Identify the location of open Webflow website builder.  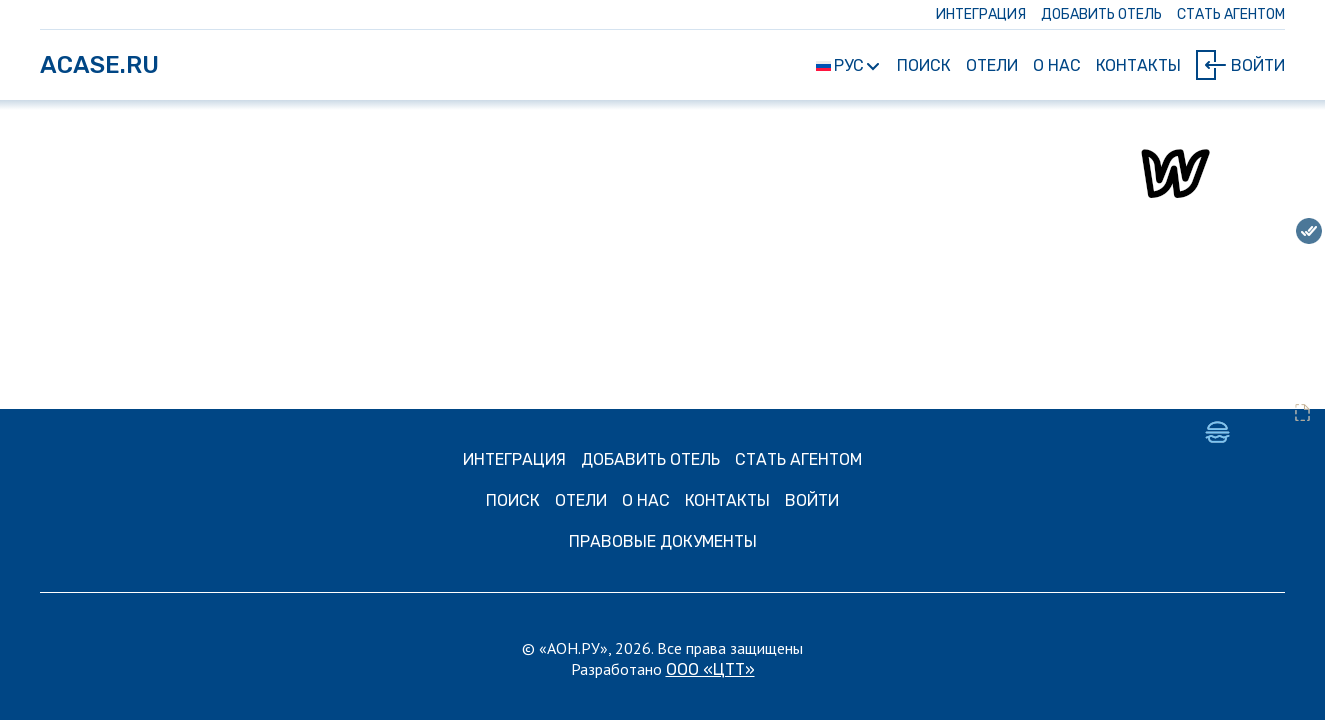
(1174, 172).